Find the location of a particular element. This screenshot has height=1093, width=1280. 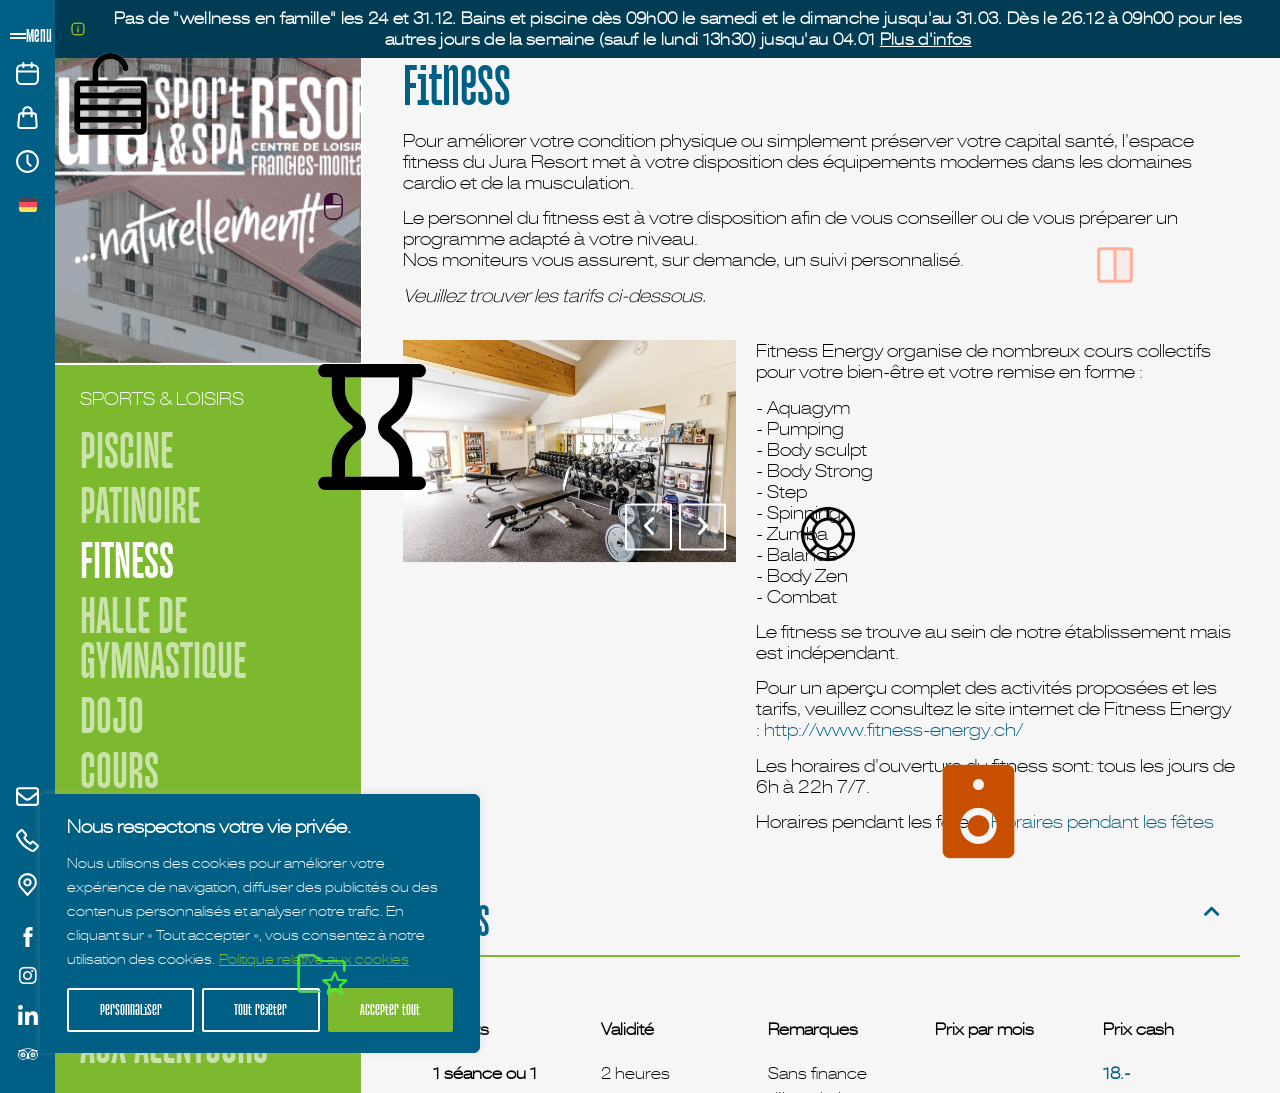

left mouse button click action is located at coordinates (333, 206).